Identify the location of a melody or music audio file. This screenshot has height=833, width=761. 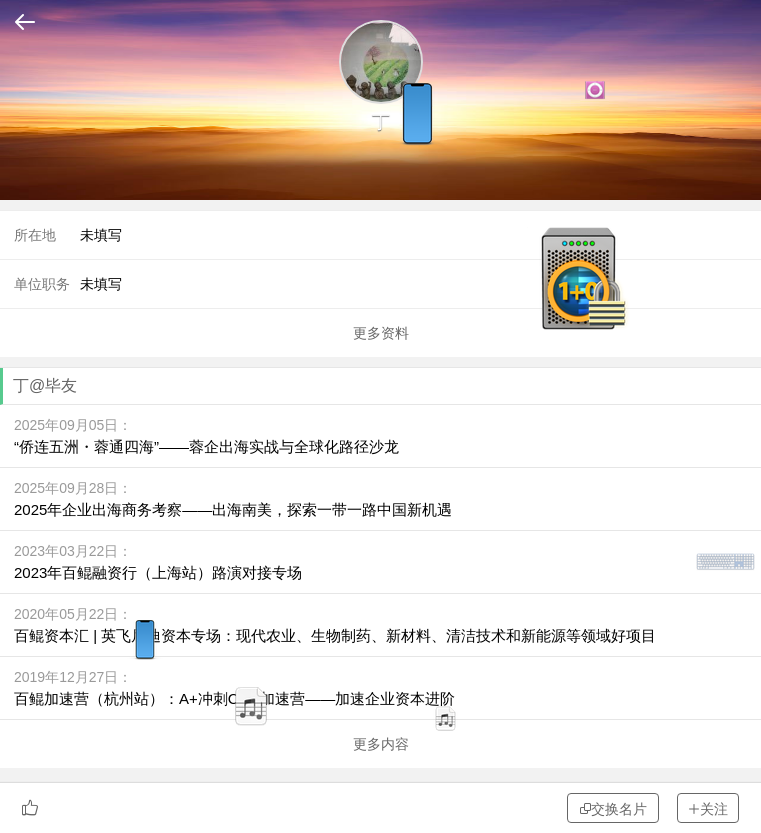
(445, 718).